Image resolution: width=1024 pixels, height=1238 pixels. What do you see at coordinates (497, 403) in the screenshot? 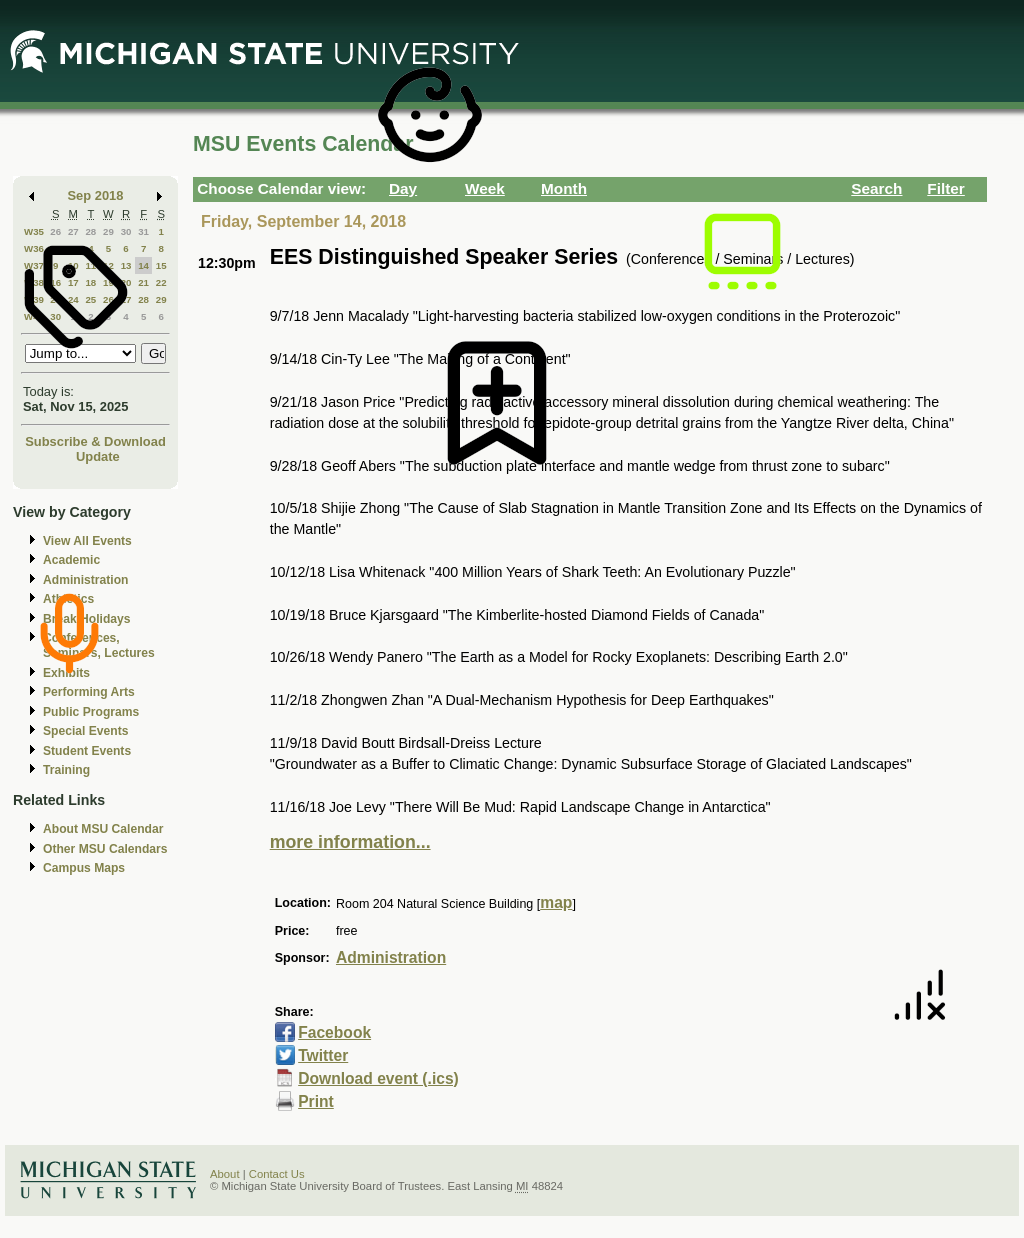
I see `add a new bookmark` at bounding box center [497, 403].